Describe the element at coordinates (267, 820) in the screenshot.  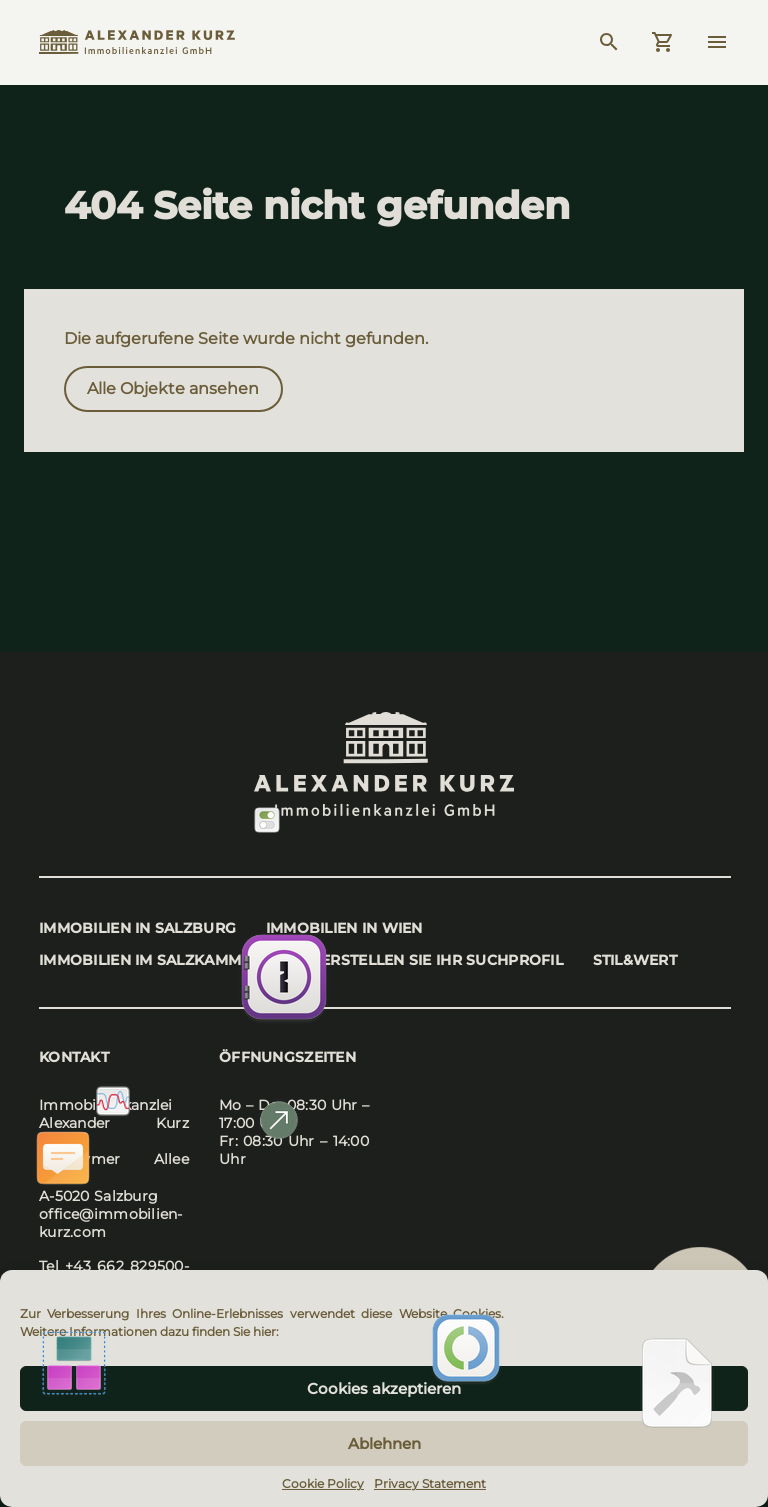
I see `open system tweaks or settings customization` at that location.